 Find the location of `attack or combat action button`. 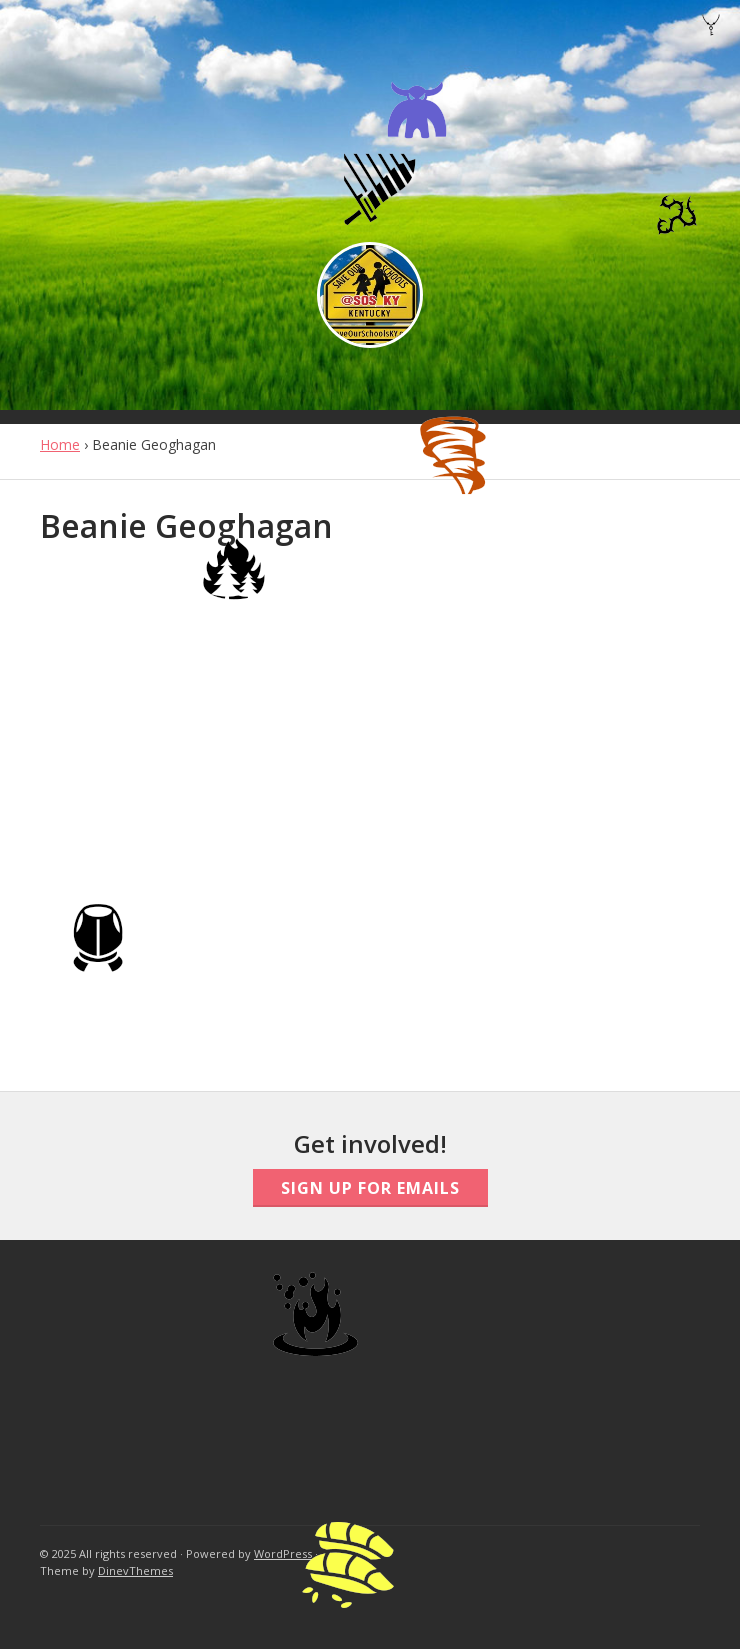

attack or combat action button is located at coordinates (379, 189).